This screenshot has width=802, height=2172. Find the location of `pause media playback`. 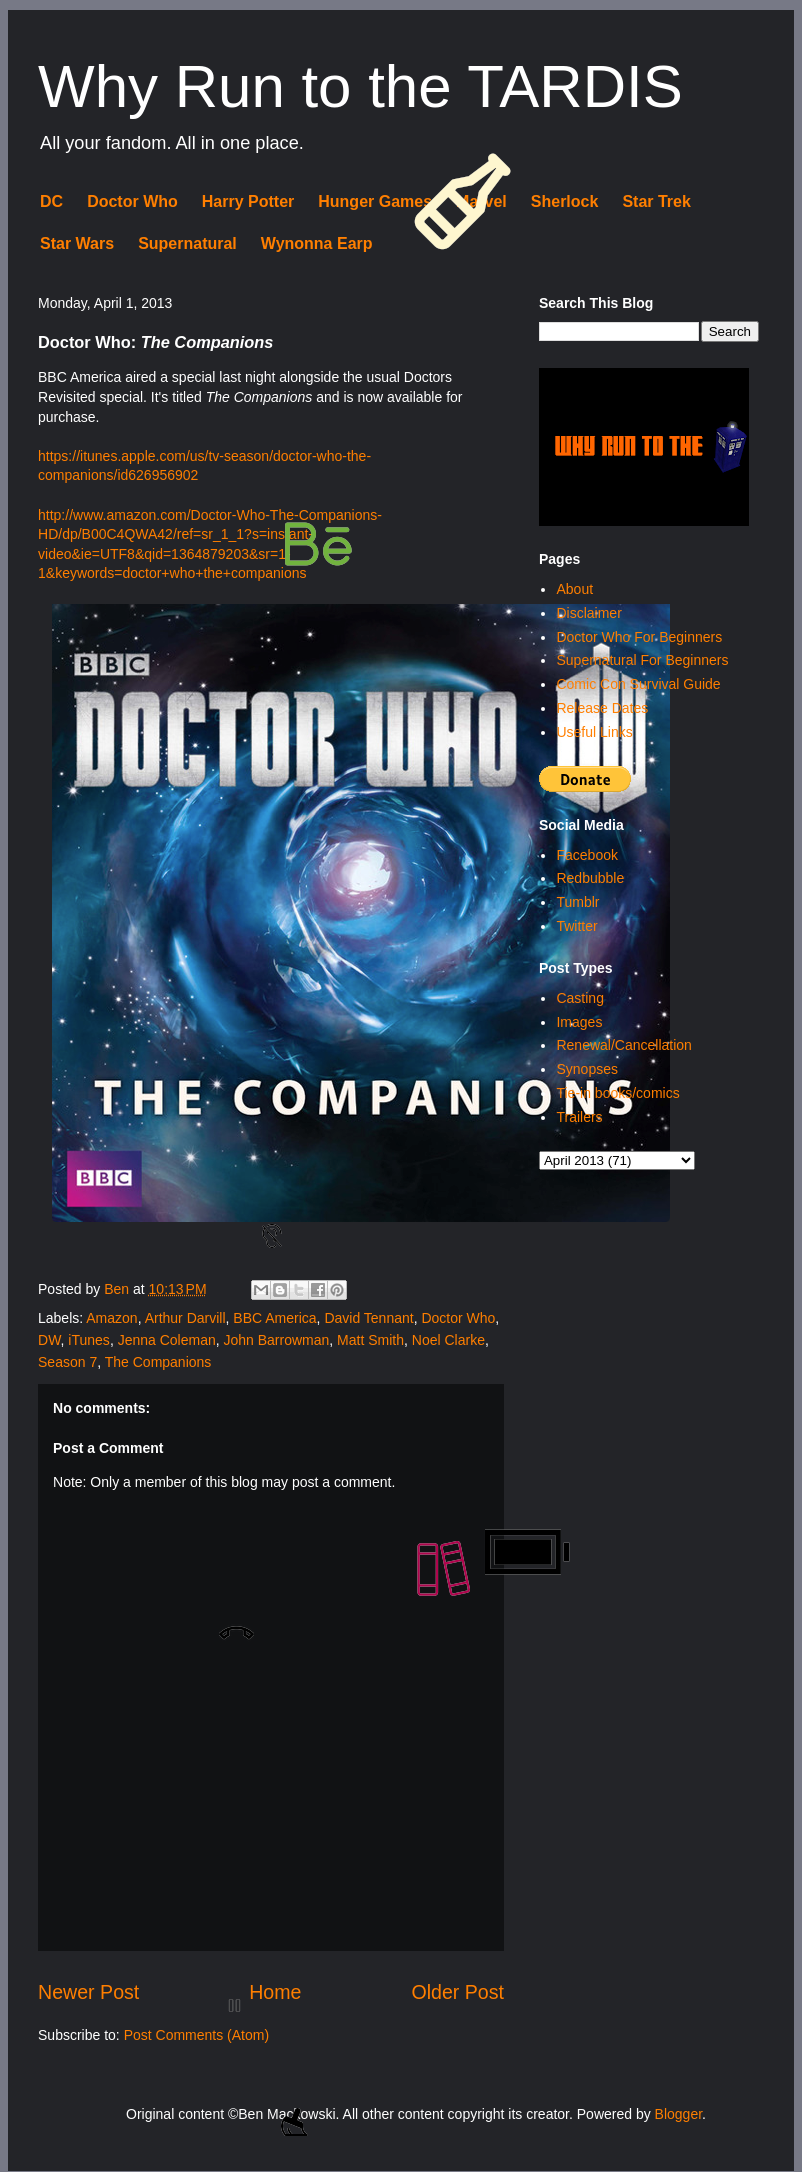

pause media playback is located at coordinates (234, 2005).